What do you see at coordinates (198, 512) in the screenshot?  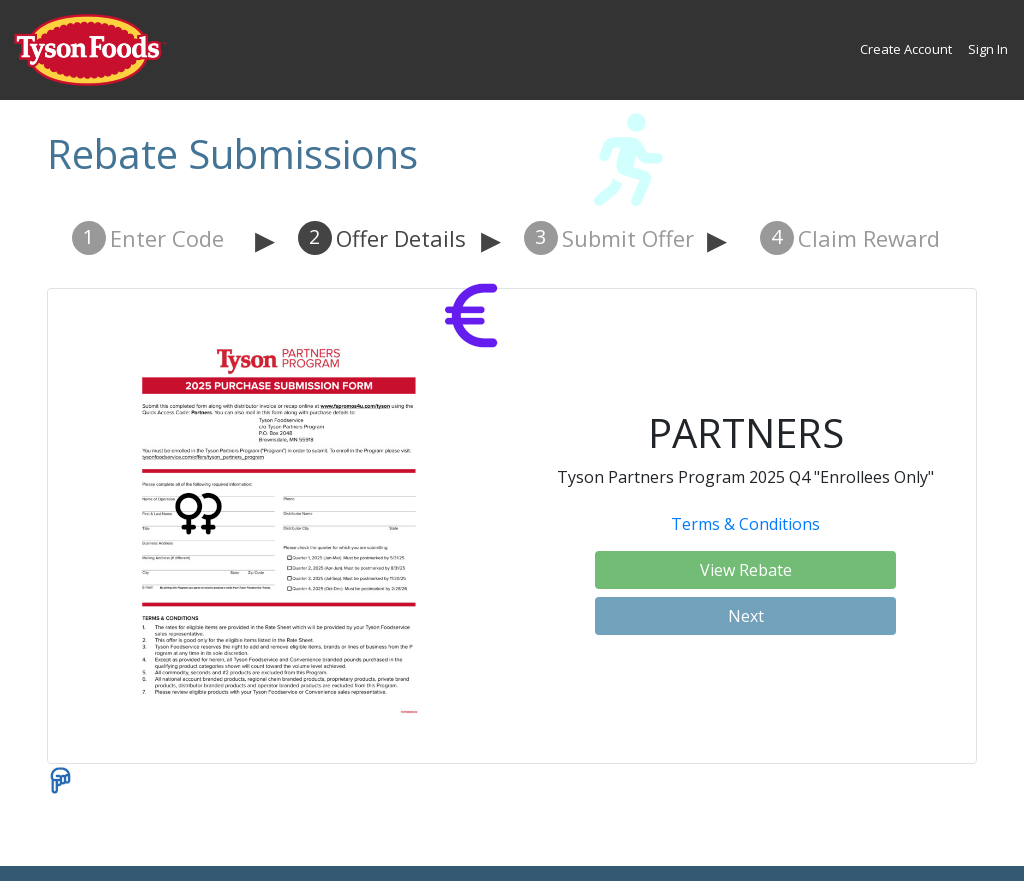 I see `indicates female/female relationship or partnership` at bounding box center [198, 512].